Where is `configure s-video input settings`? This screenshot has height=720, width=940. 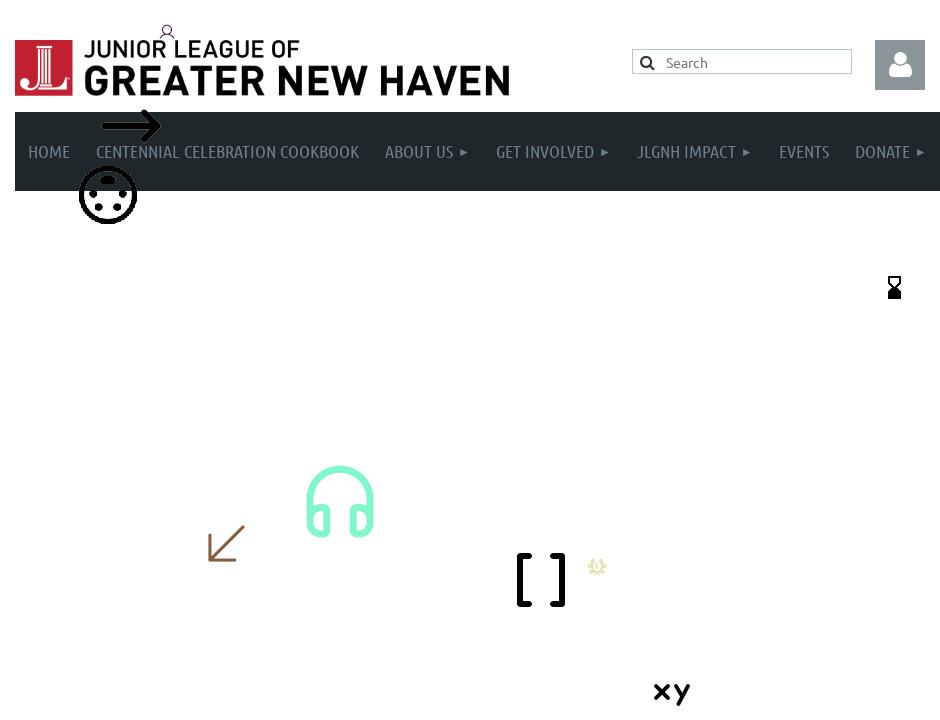
configure s-video input settings is located at coordinates (108, 195).